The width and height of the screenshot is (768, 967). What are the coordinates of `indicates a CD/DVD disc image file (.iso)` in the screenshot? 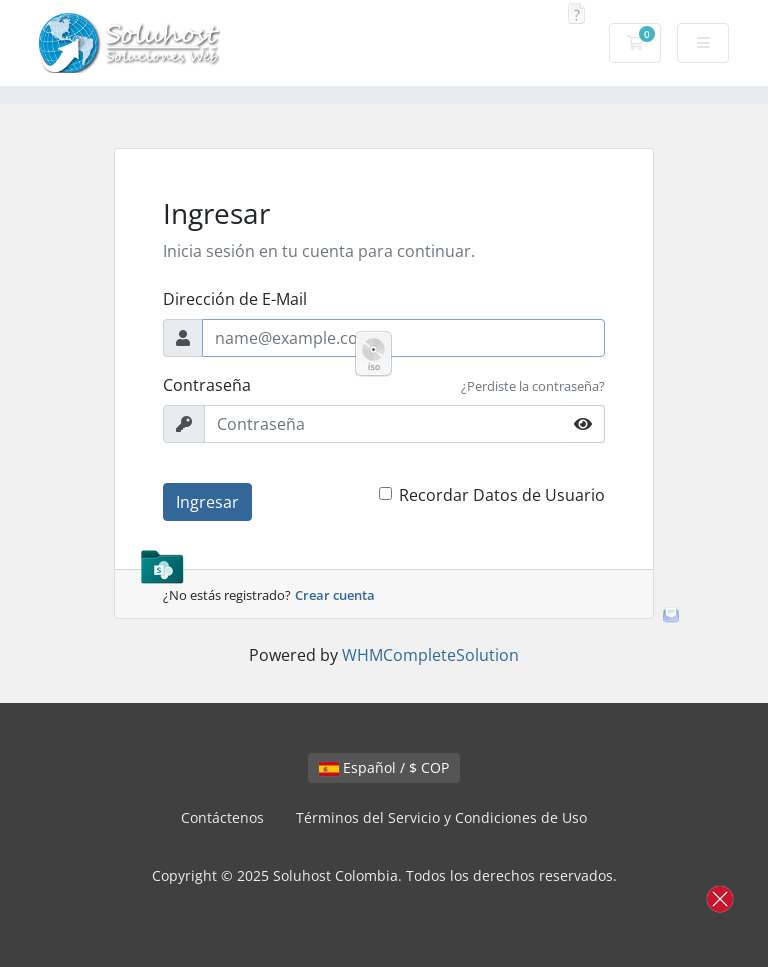 It's located at (373, 353).